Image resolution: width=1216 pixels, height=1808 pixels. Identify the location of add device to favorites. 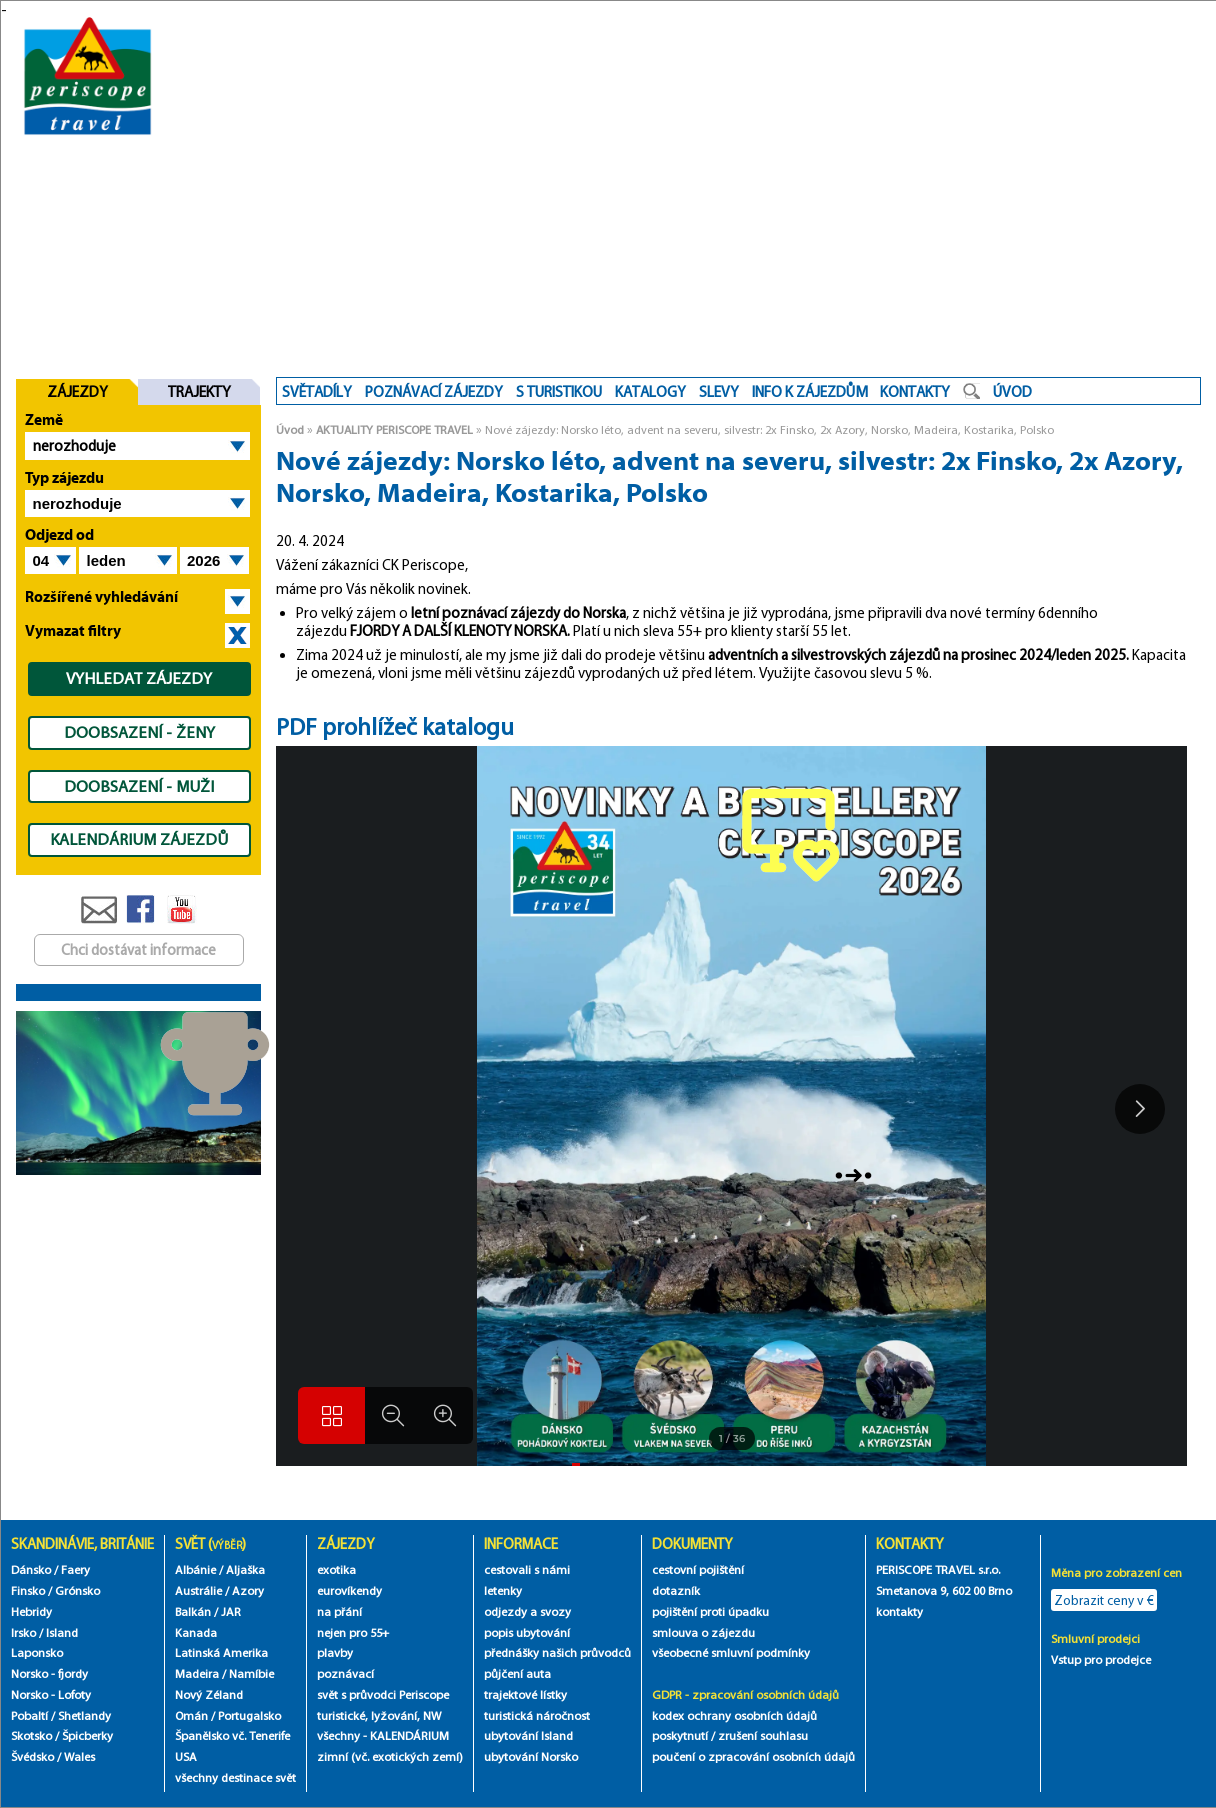
(788, 830).